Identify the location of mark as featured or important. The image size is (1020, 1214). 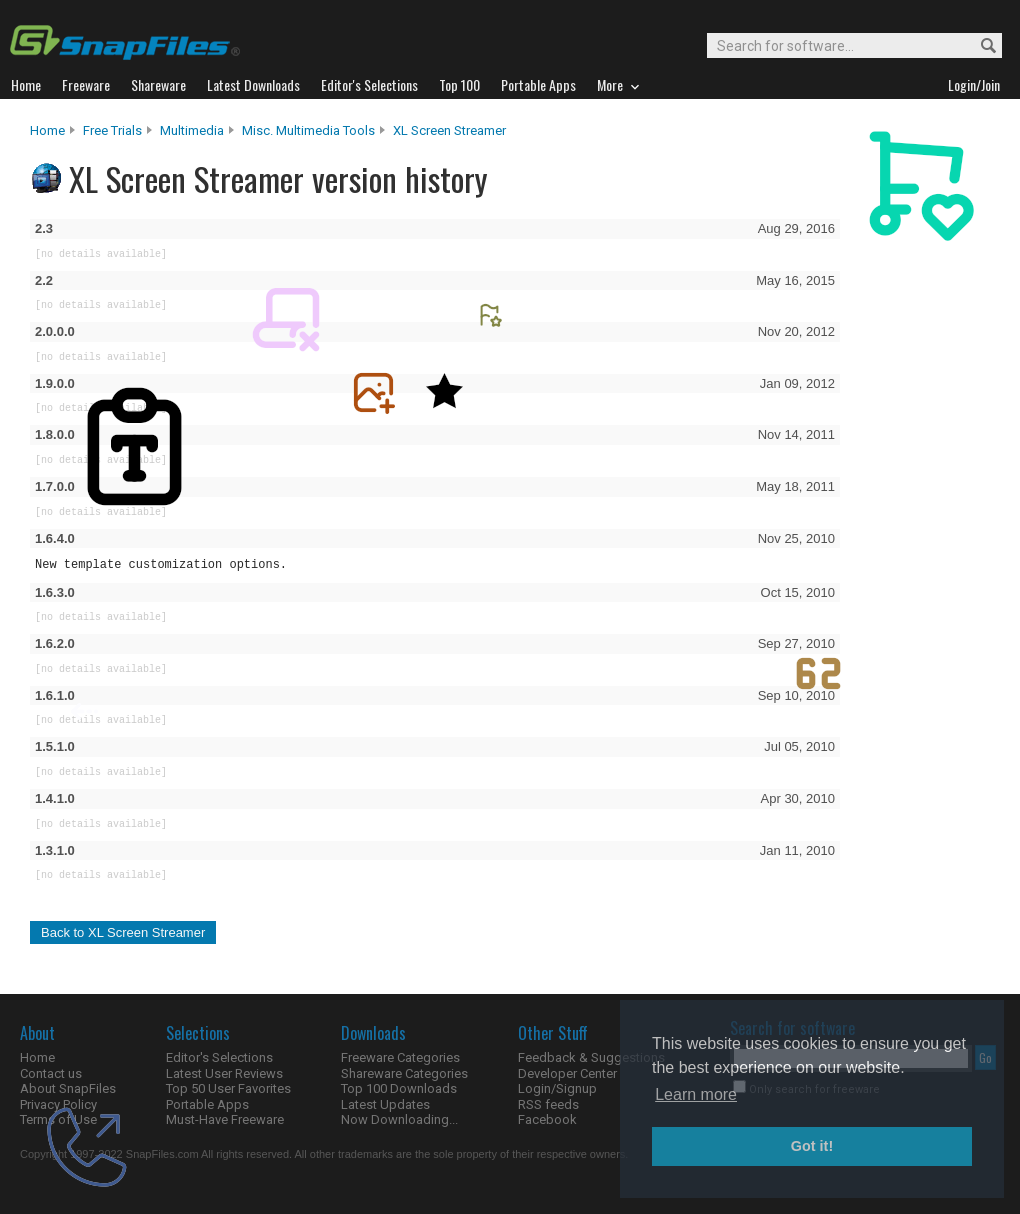
(489, 314).